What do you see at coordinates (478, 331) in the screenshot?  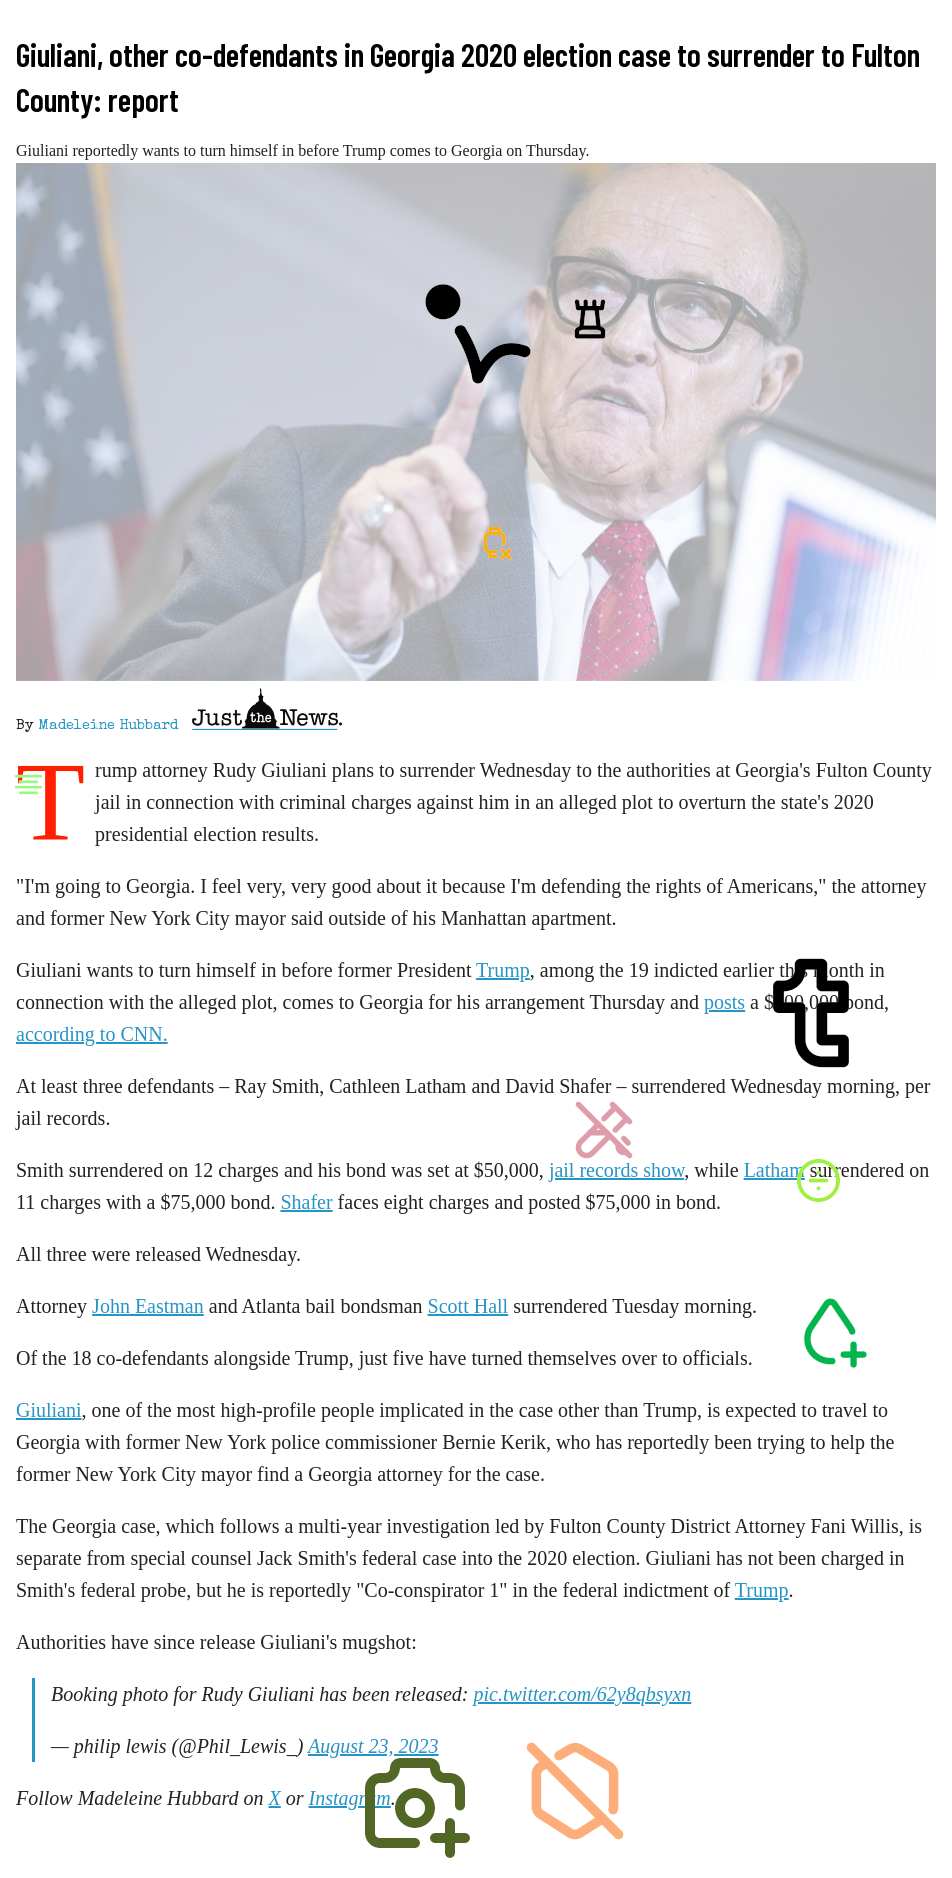 I see `navigate back or return to previous screen` at bounding box center [478, 331].